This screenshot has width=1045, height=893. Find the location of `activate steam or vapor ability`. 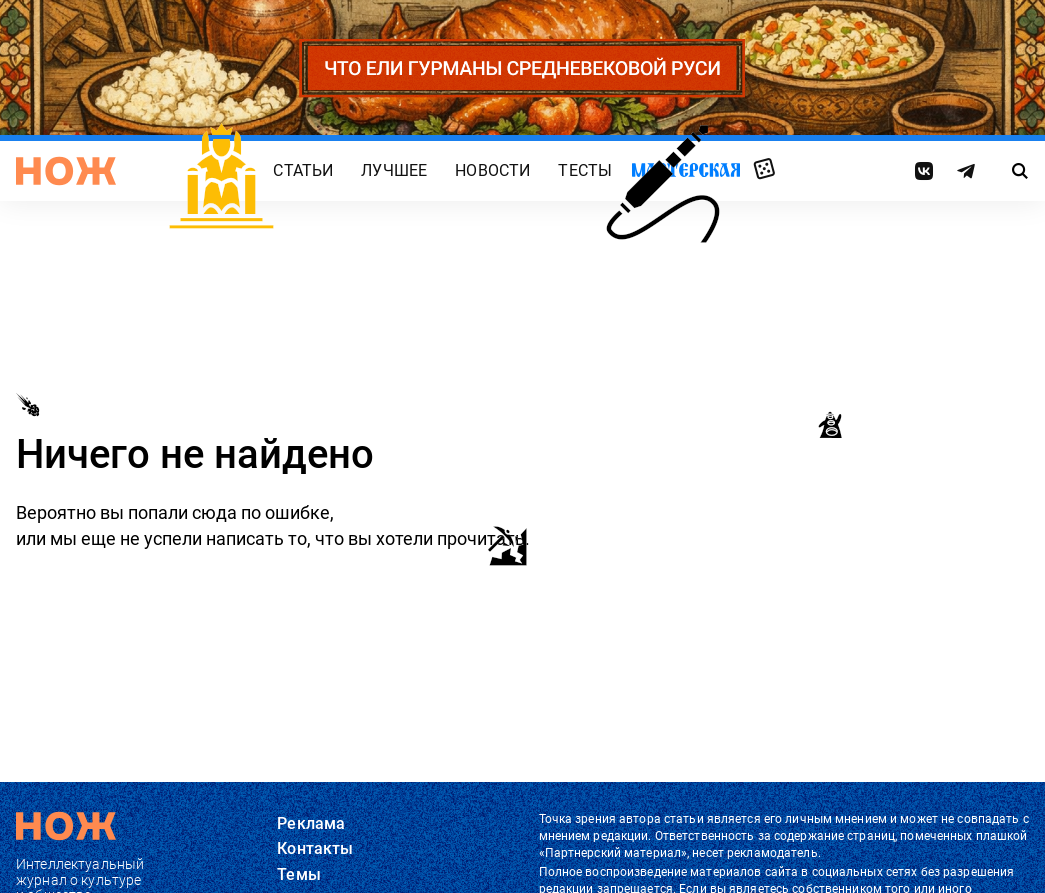

activate steam or vapor ability is located at coordinates (27, 404).